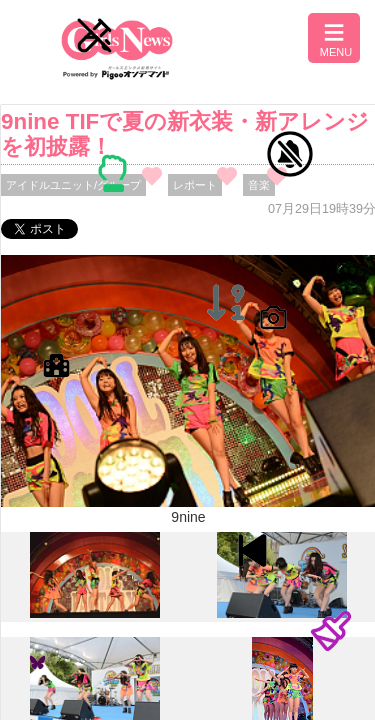 This screenshot has width=375, height=720. Describe the element at coordinates (290, 154) in the screenshot. I see `mute notifications` at that location.